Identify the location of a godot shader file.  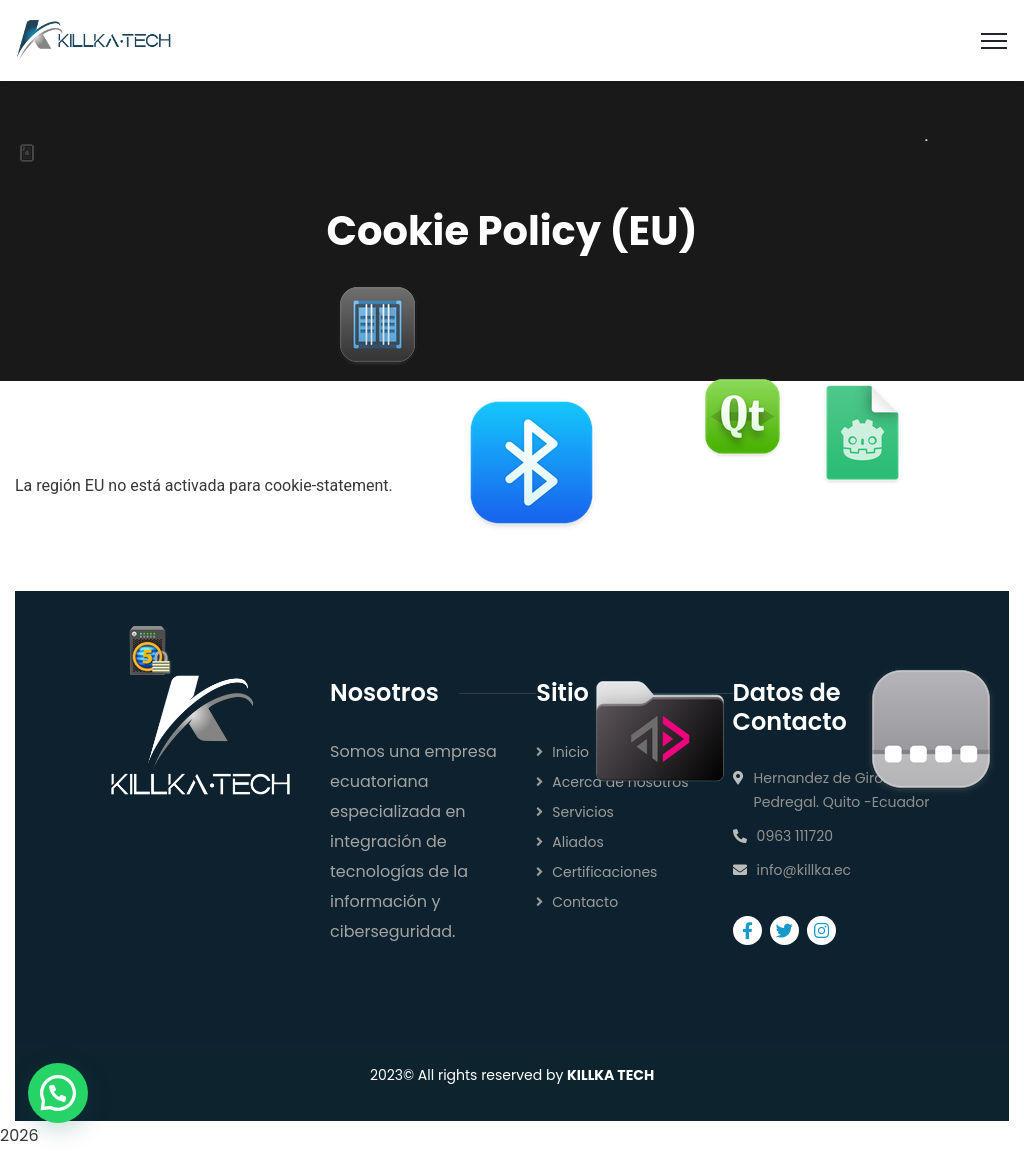
(862, 434).